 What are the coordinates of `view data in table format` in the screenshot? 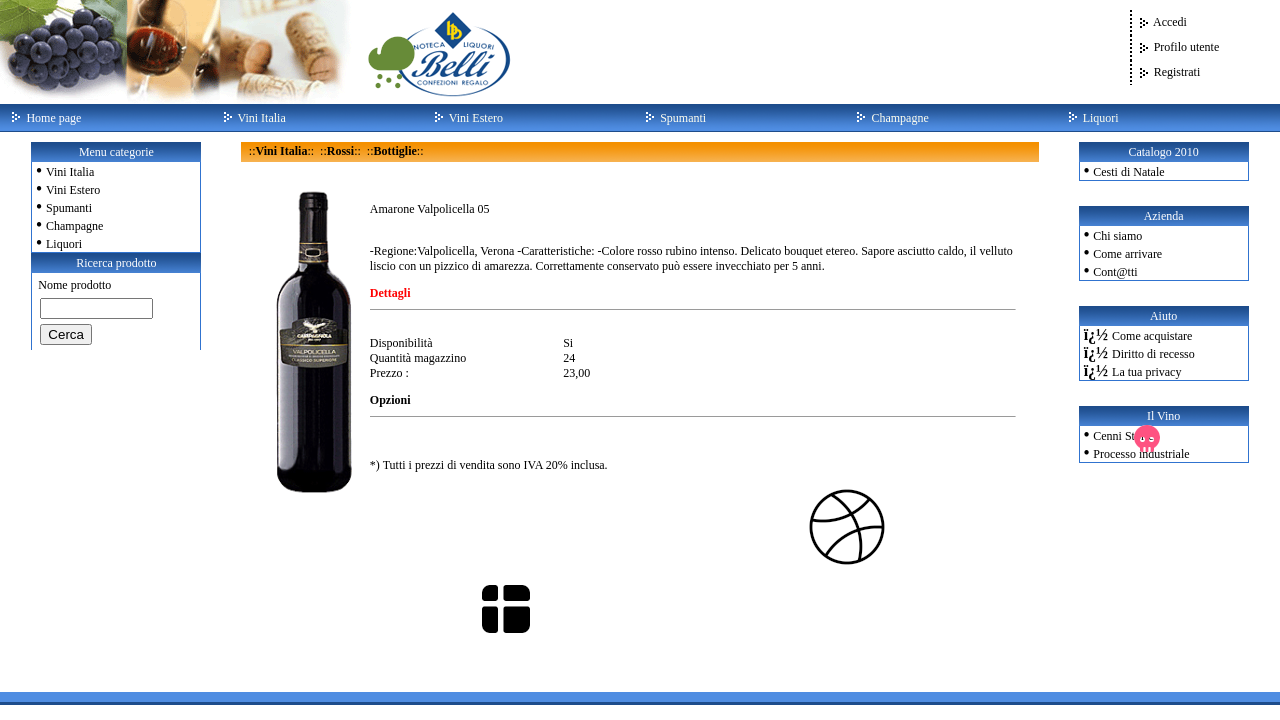 It's located at (506, 609).